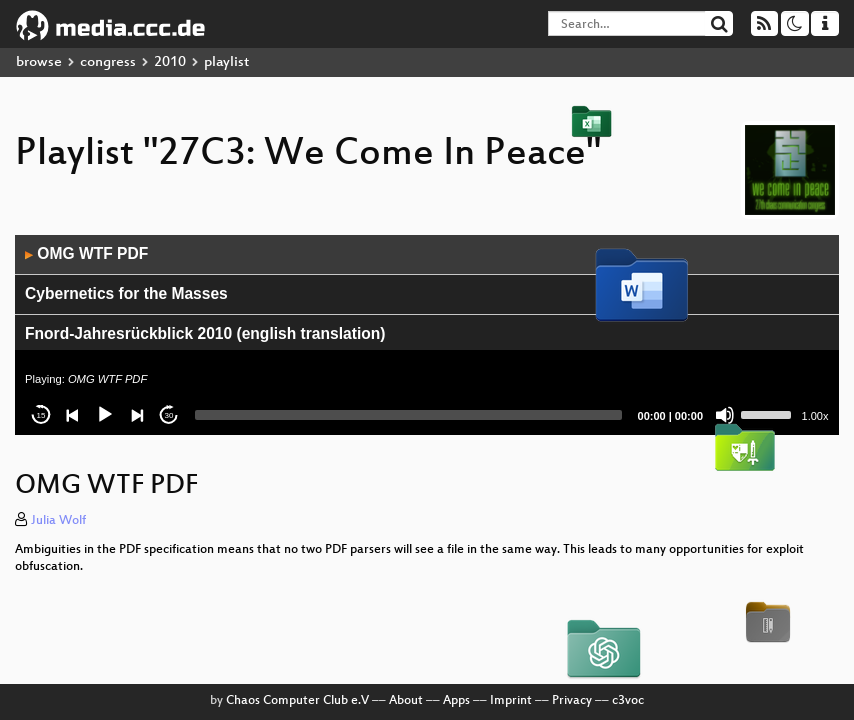  Describe the element at coordinates (591, 122) in the screenshot. I see `open folder containing excel spreadsheets` at that location.